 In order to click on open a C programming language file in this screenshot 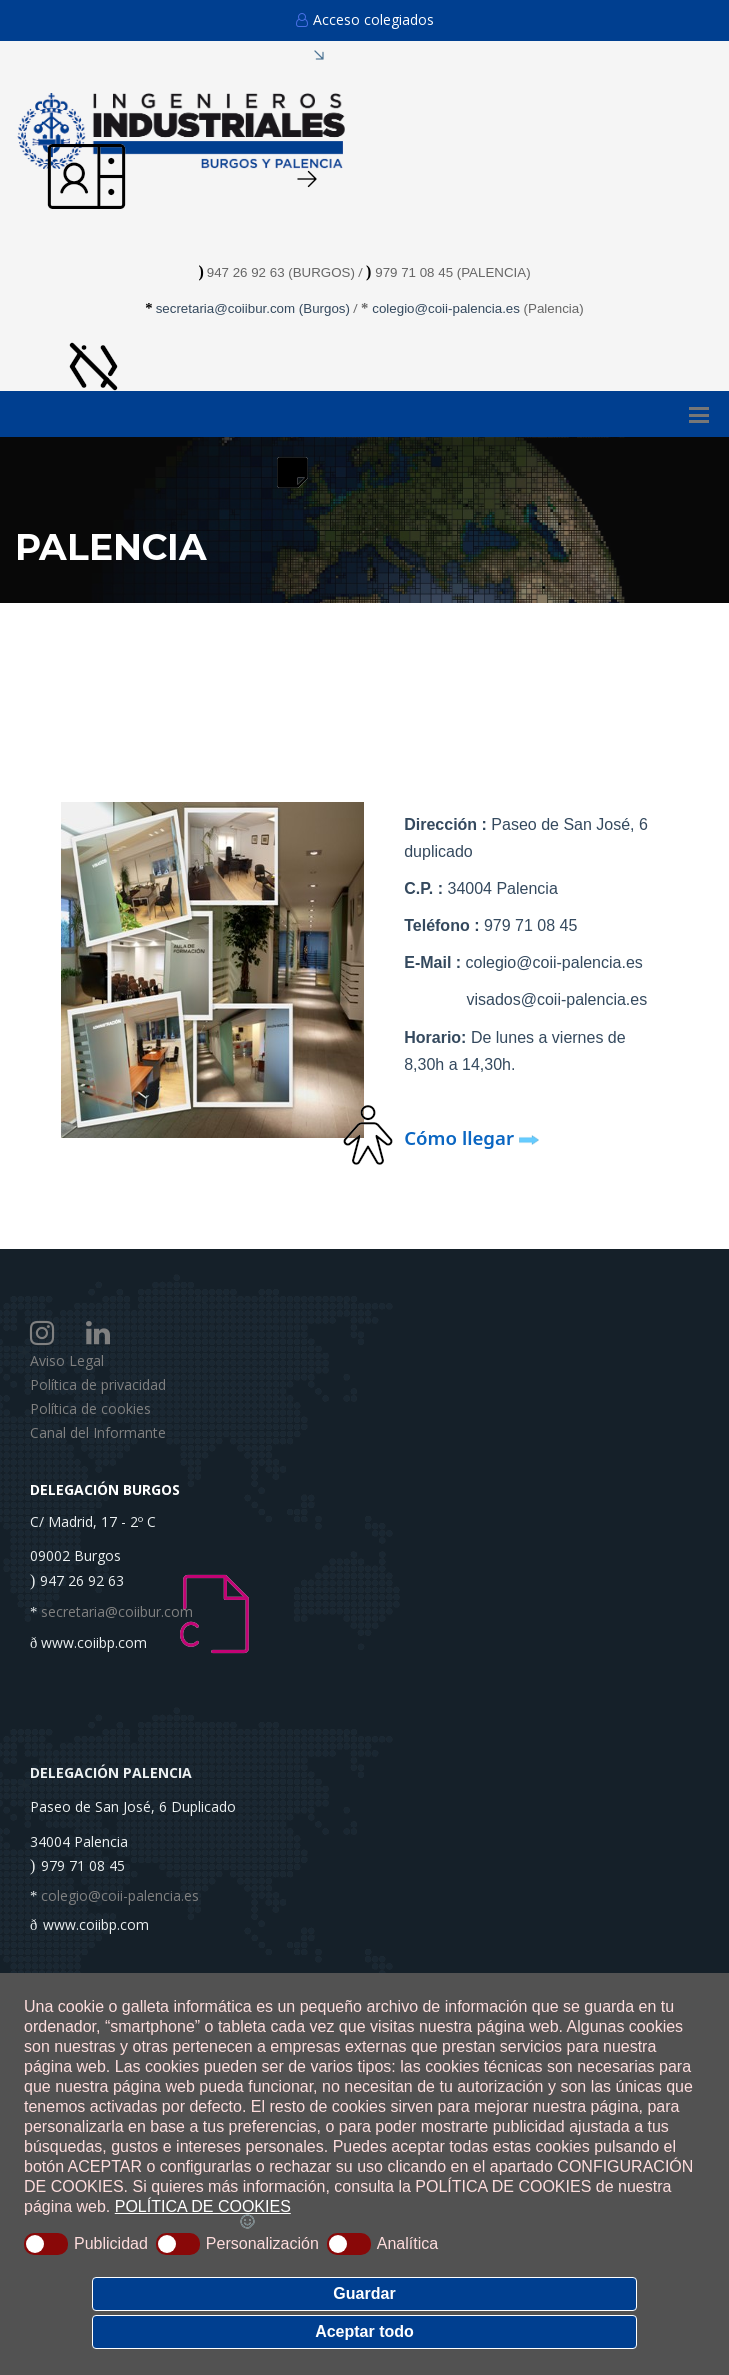, I will do `click(216, 1614)`.